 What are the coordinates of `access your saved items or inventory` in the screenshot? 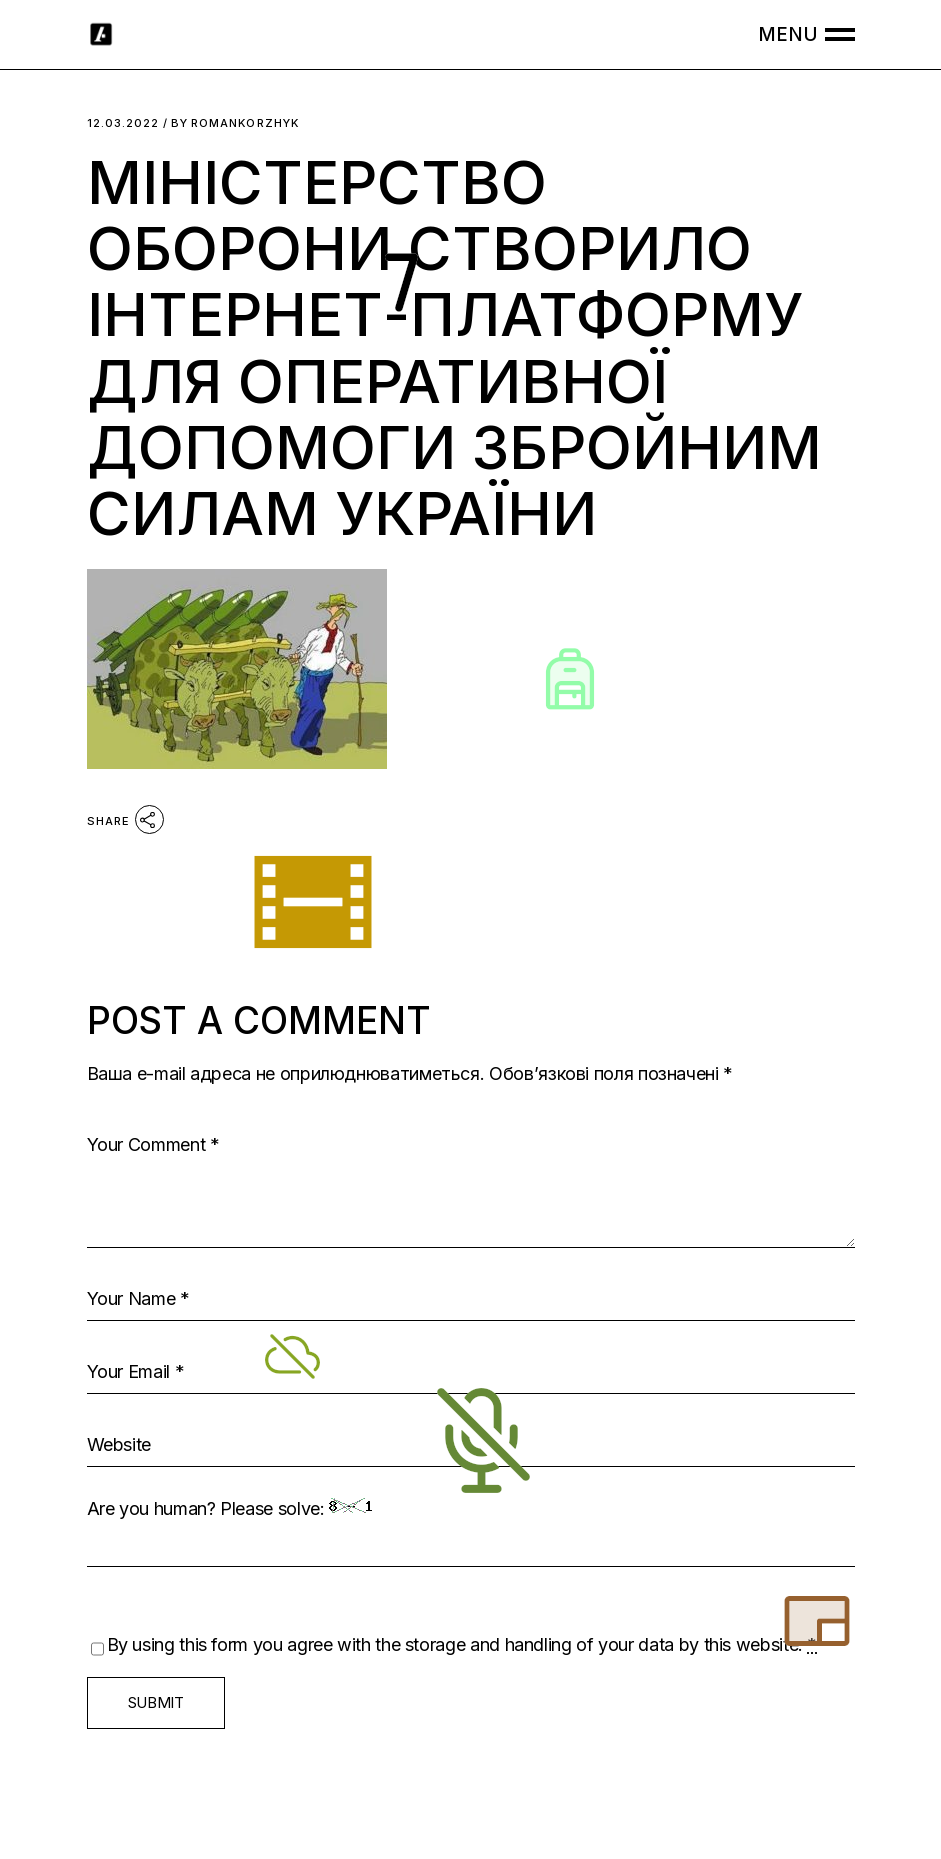 It's located at (570, 681).